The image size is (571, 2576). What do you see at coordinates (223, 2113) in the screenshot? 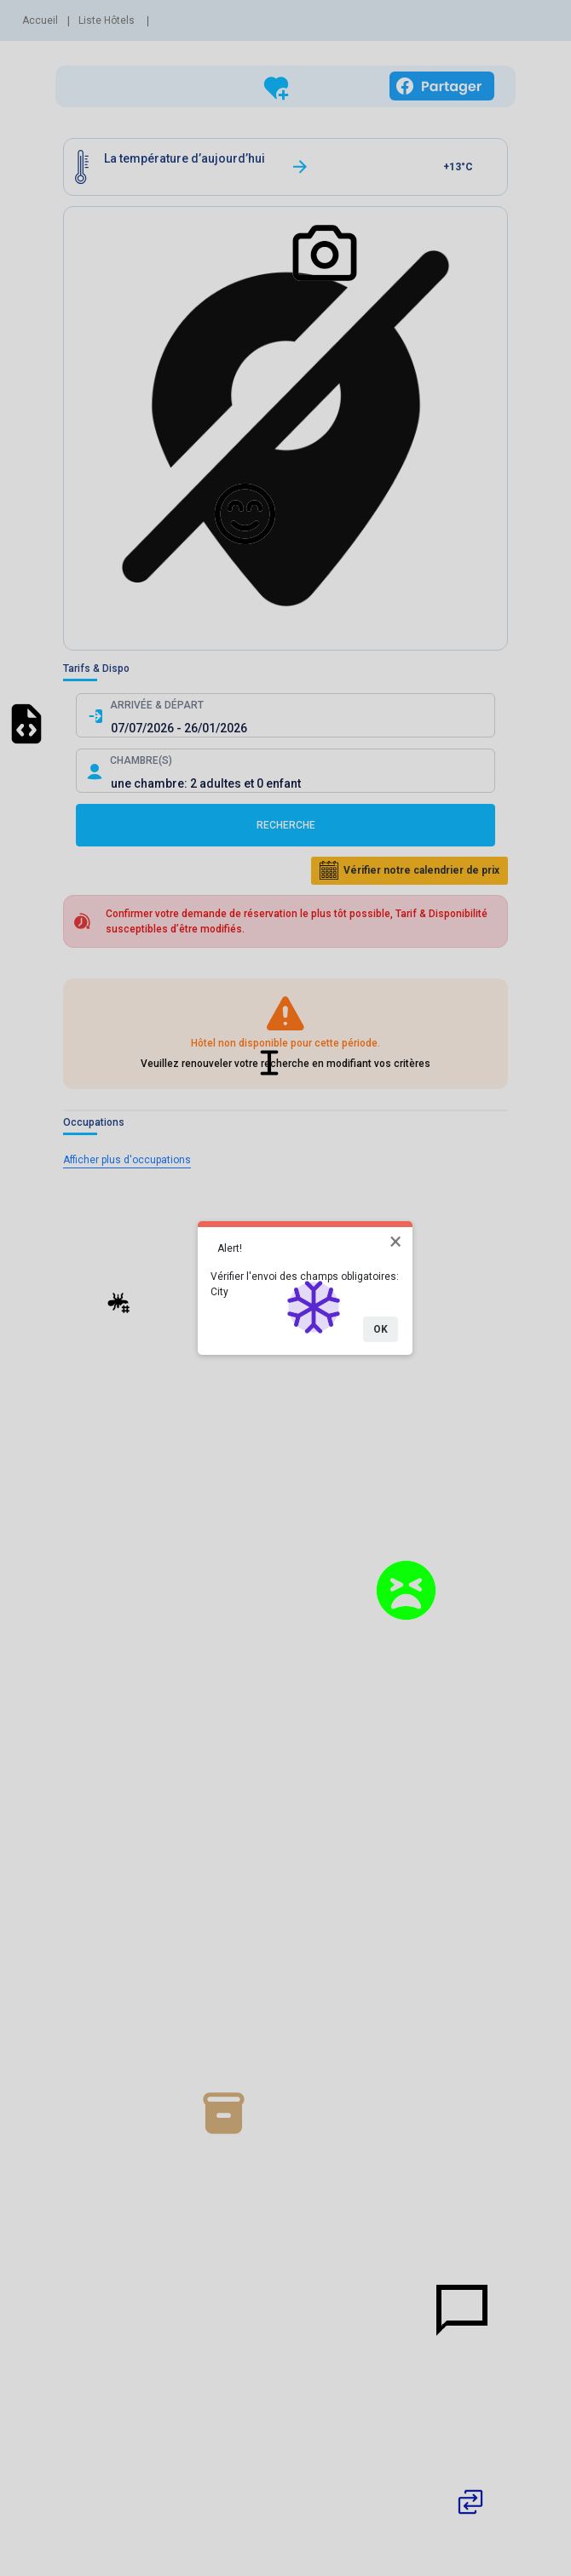
I see `archive selected items` at bounding box center [223, 2113].